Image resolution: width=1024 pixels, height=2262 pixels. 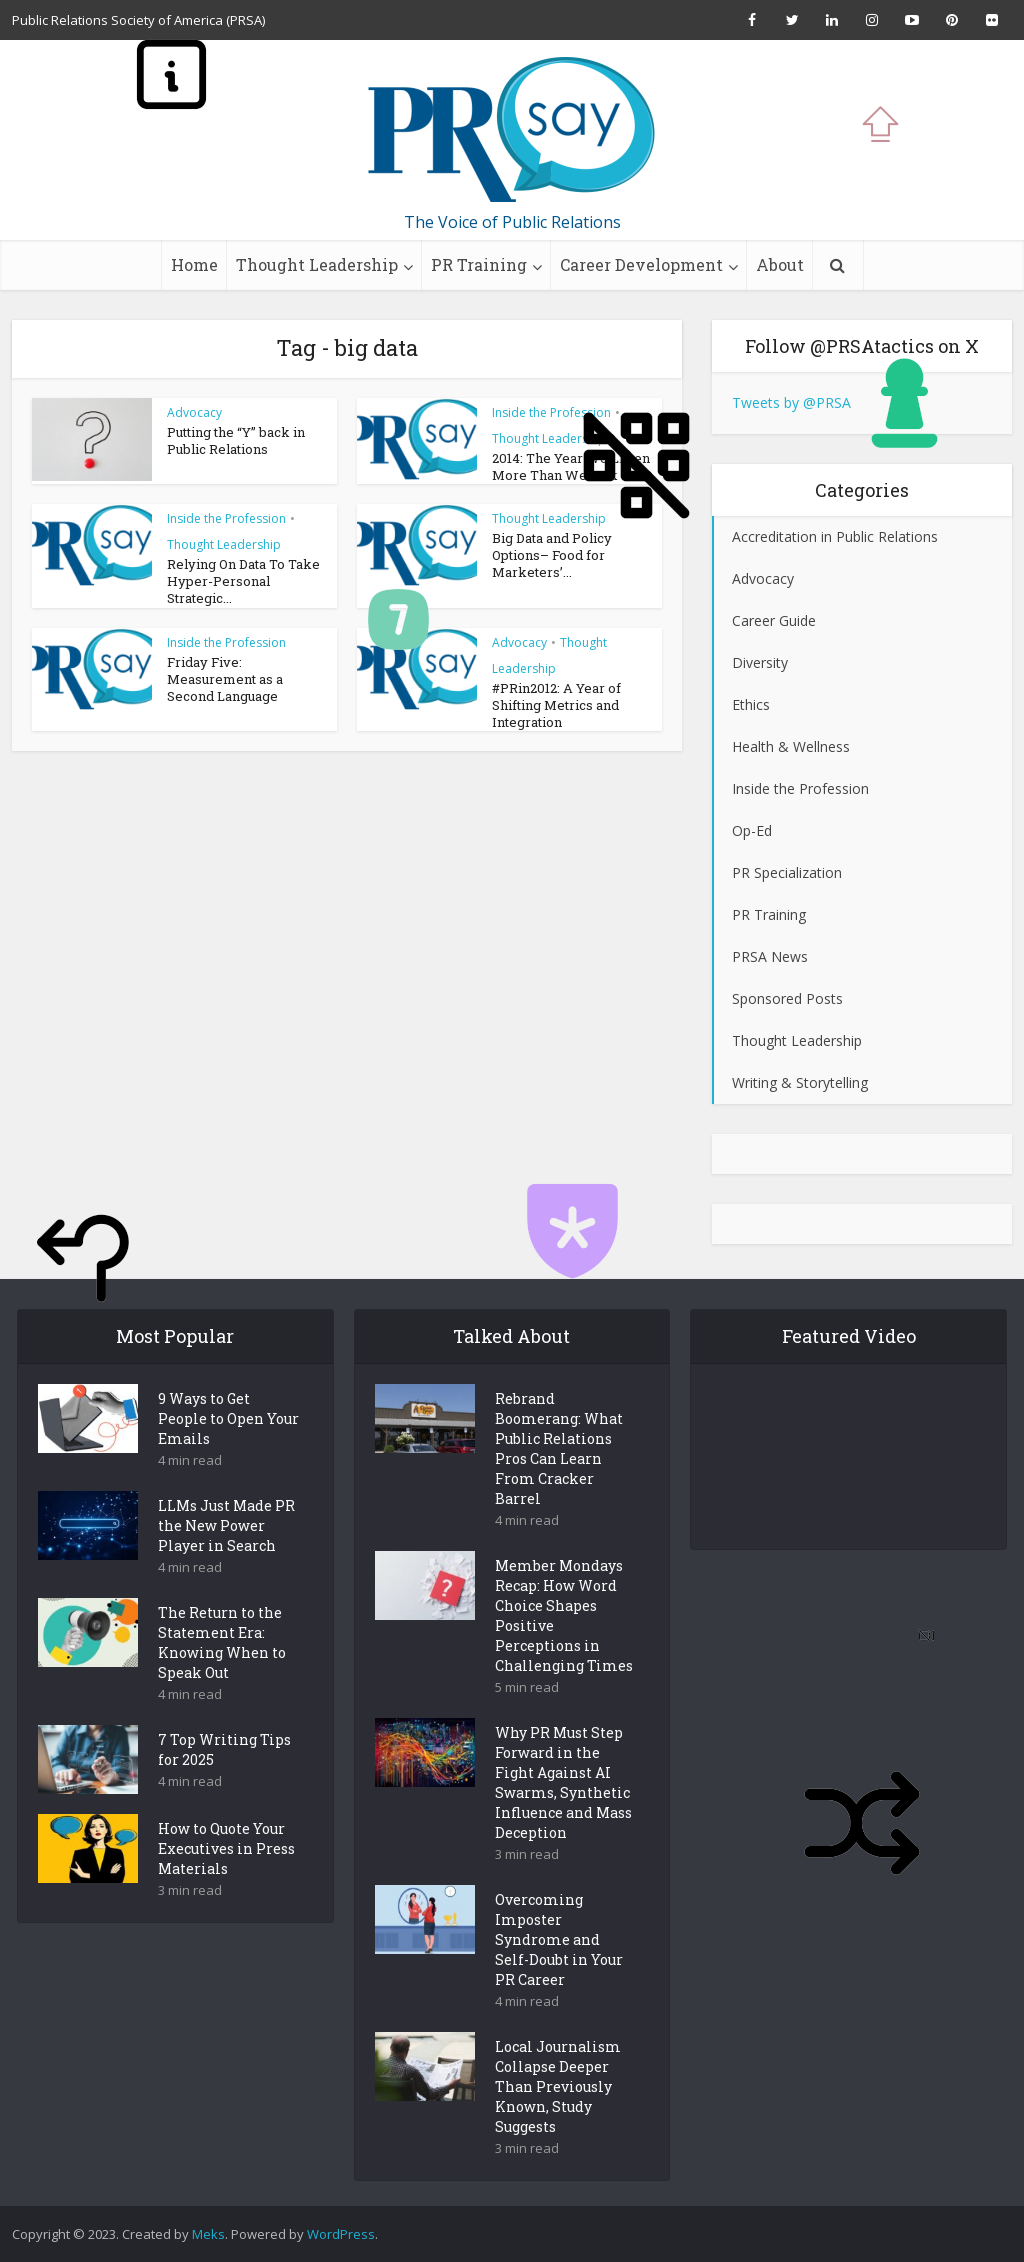 What do you see at coordinates (636, 465) in the screenshot?
I see `dialpad is currently disabled` at bounding box center [636, 465].